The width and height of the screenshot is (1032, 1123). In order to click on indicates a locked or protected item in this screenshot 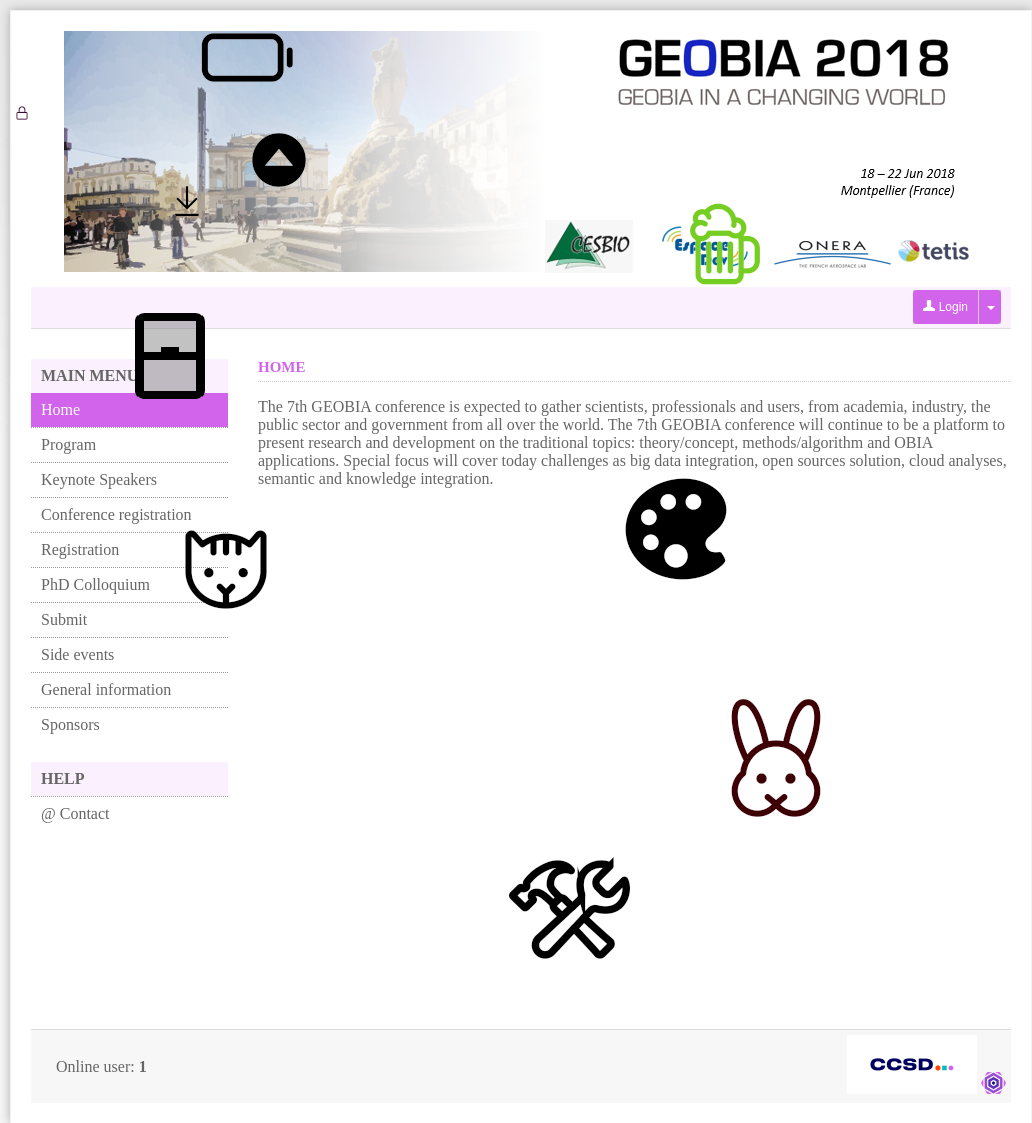, I will do `click(22, 113)`.